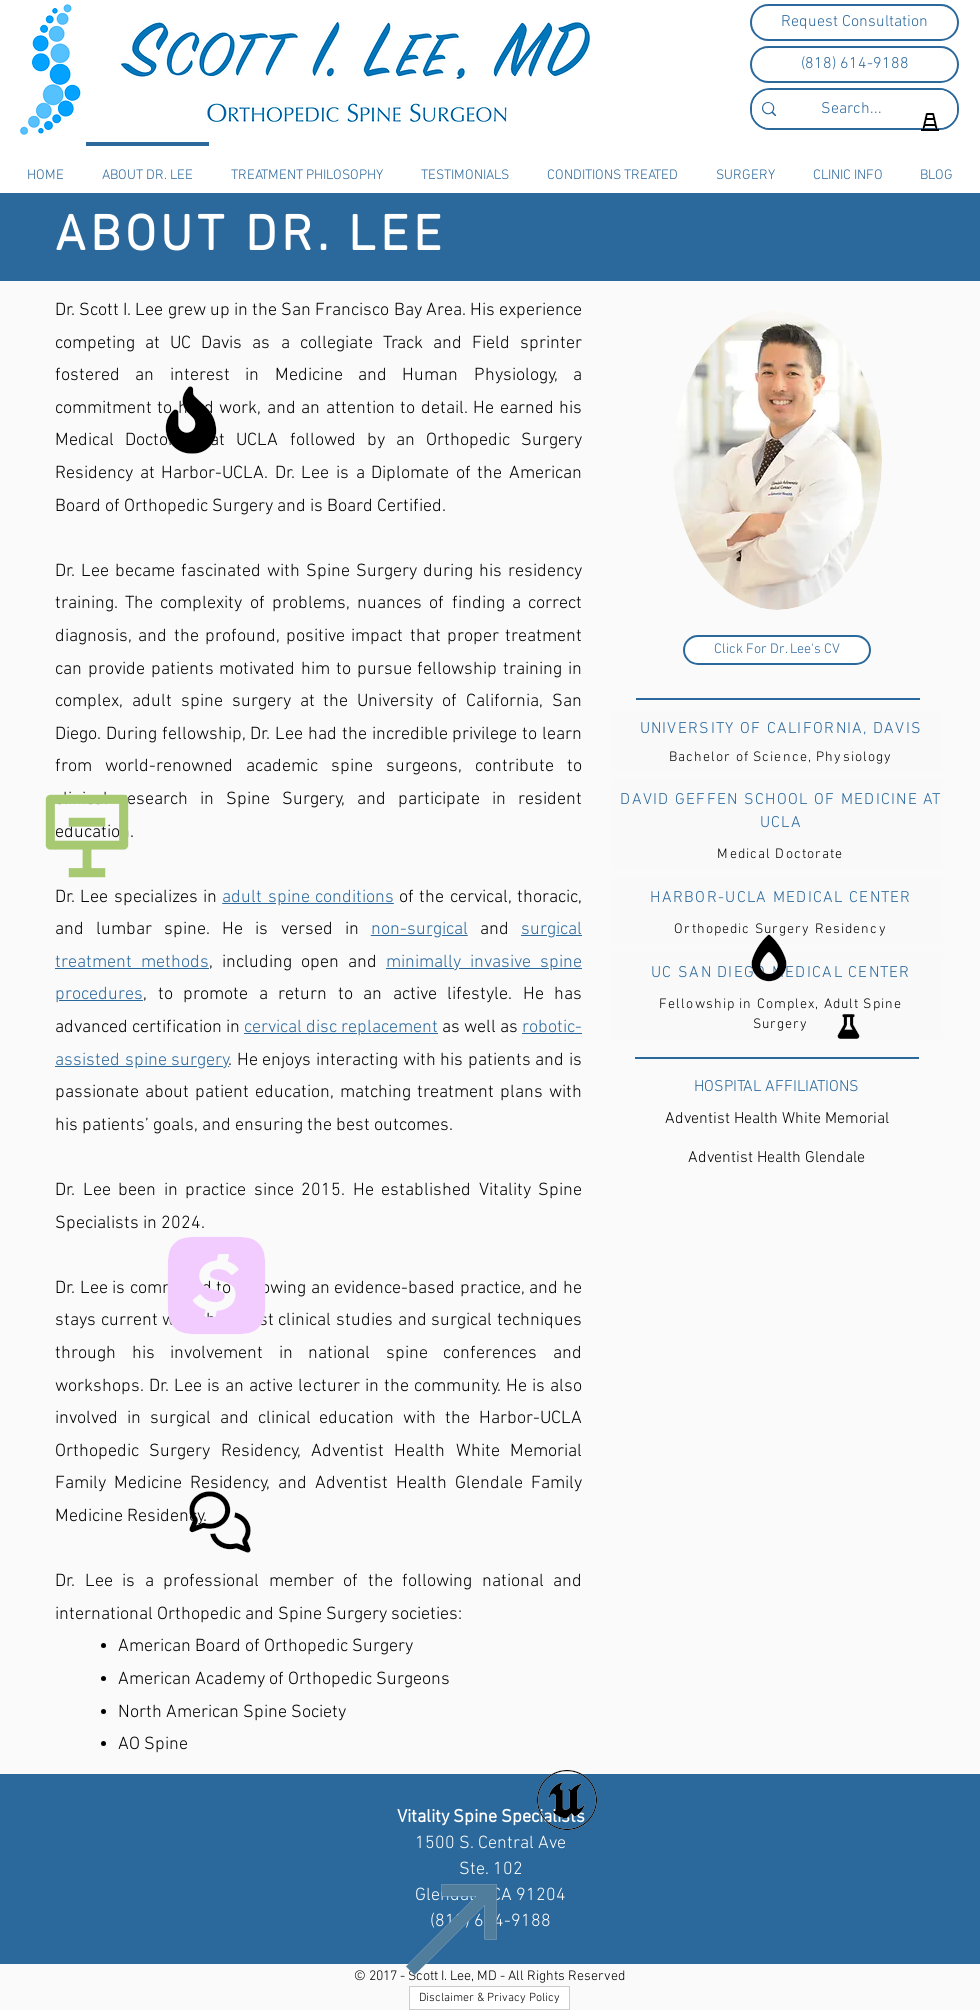 This screenshot has width=980, height=2010. I want to click on indicates a reserved item or resource, so click(87, 836).